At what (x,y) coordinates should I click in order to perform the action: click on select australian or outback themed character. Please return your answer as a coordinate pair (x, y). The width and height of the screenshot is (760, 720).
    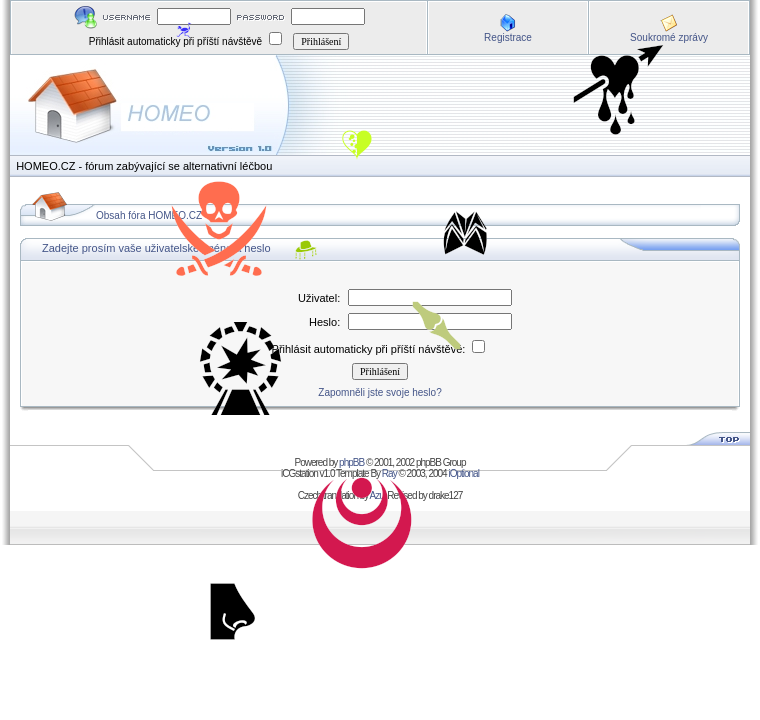
    Looking at the image, I should click on (306, 250).